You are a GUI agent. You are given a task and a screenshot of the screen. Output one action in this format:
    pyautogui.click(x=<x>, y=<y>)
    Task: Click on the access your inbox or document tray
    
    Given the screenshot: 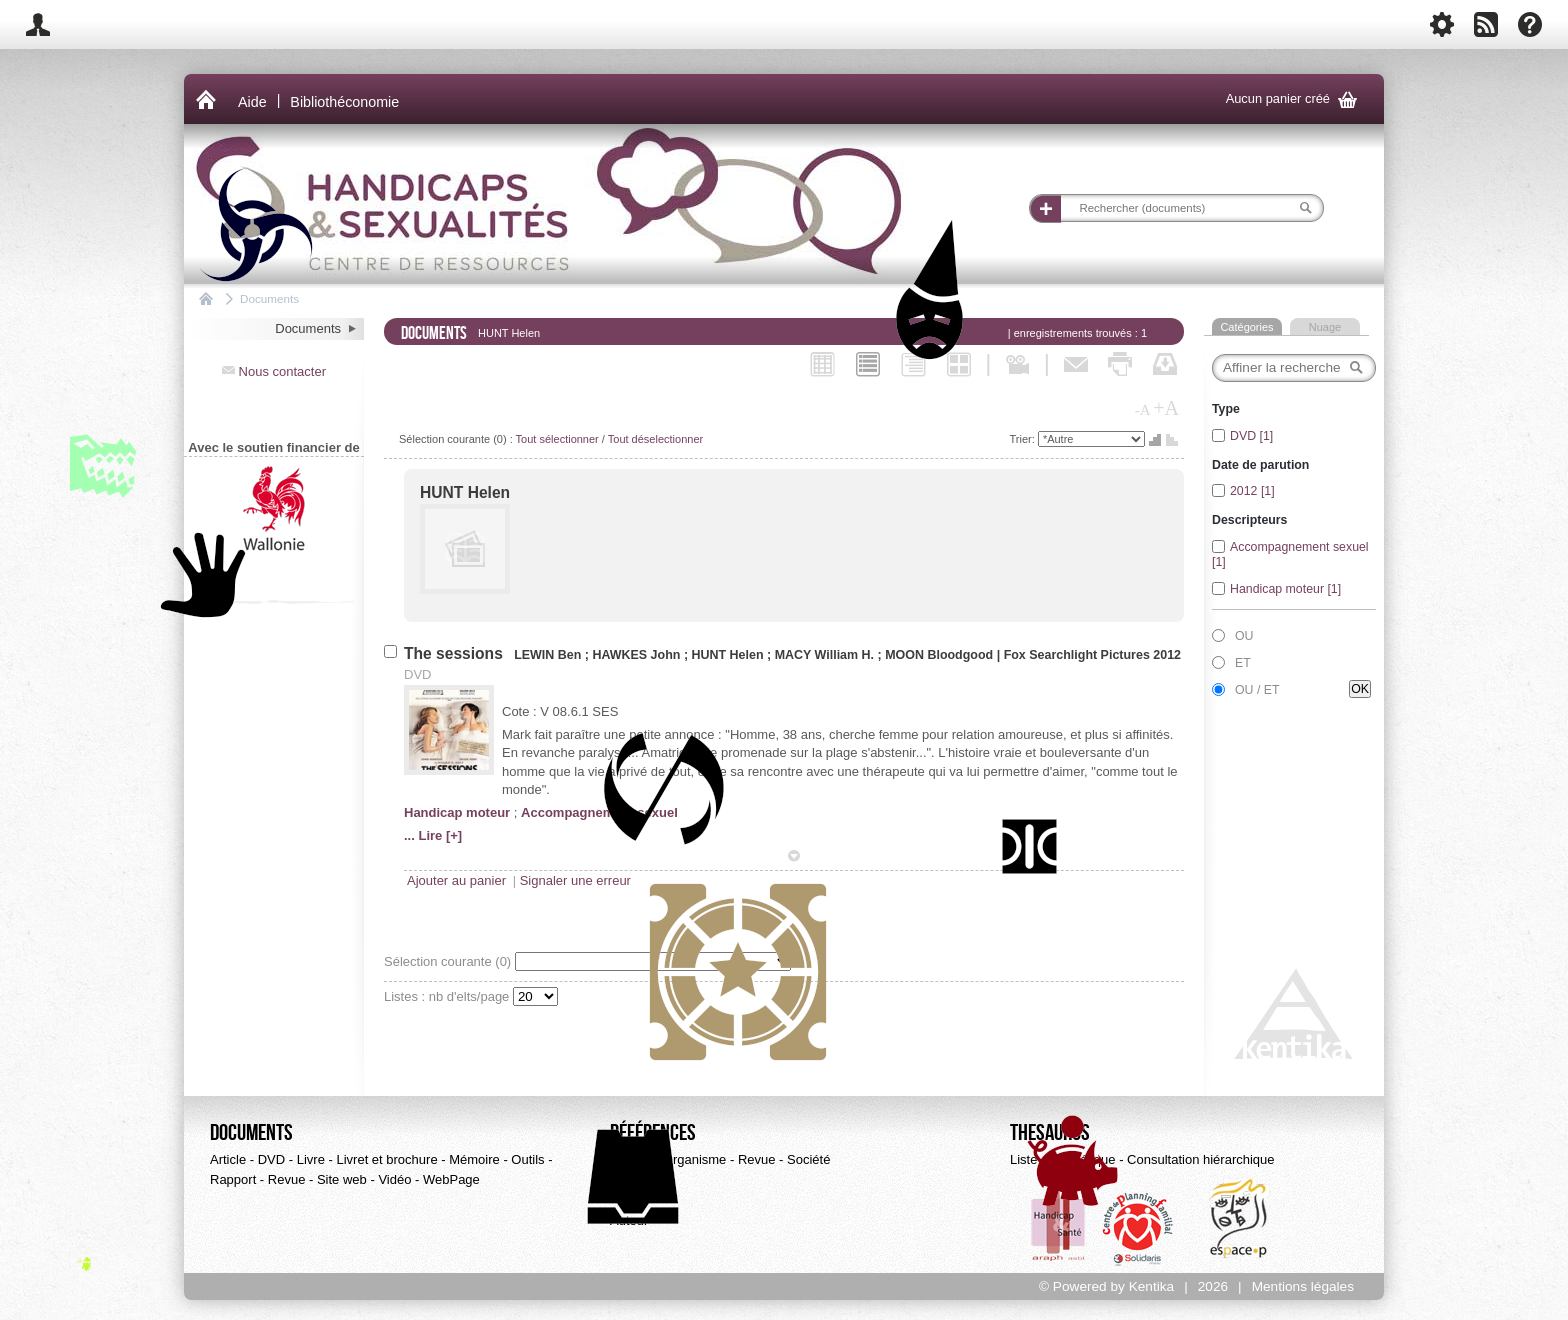 What is the action you would take?
    pyautogui.click(x=633, y=1175)
    